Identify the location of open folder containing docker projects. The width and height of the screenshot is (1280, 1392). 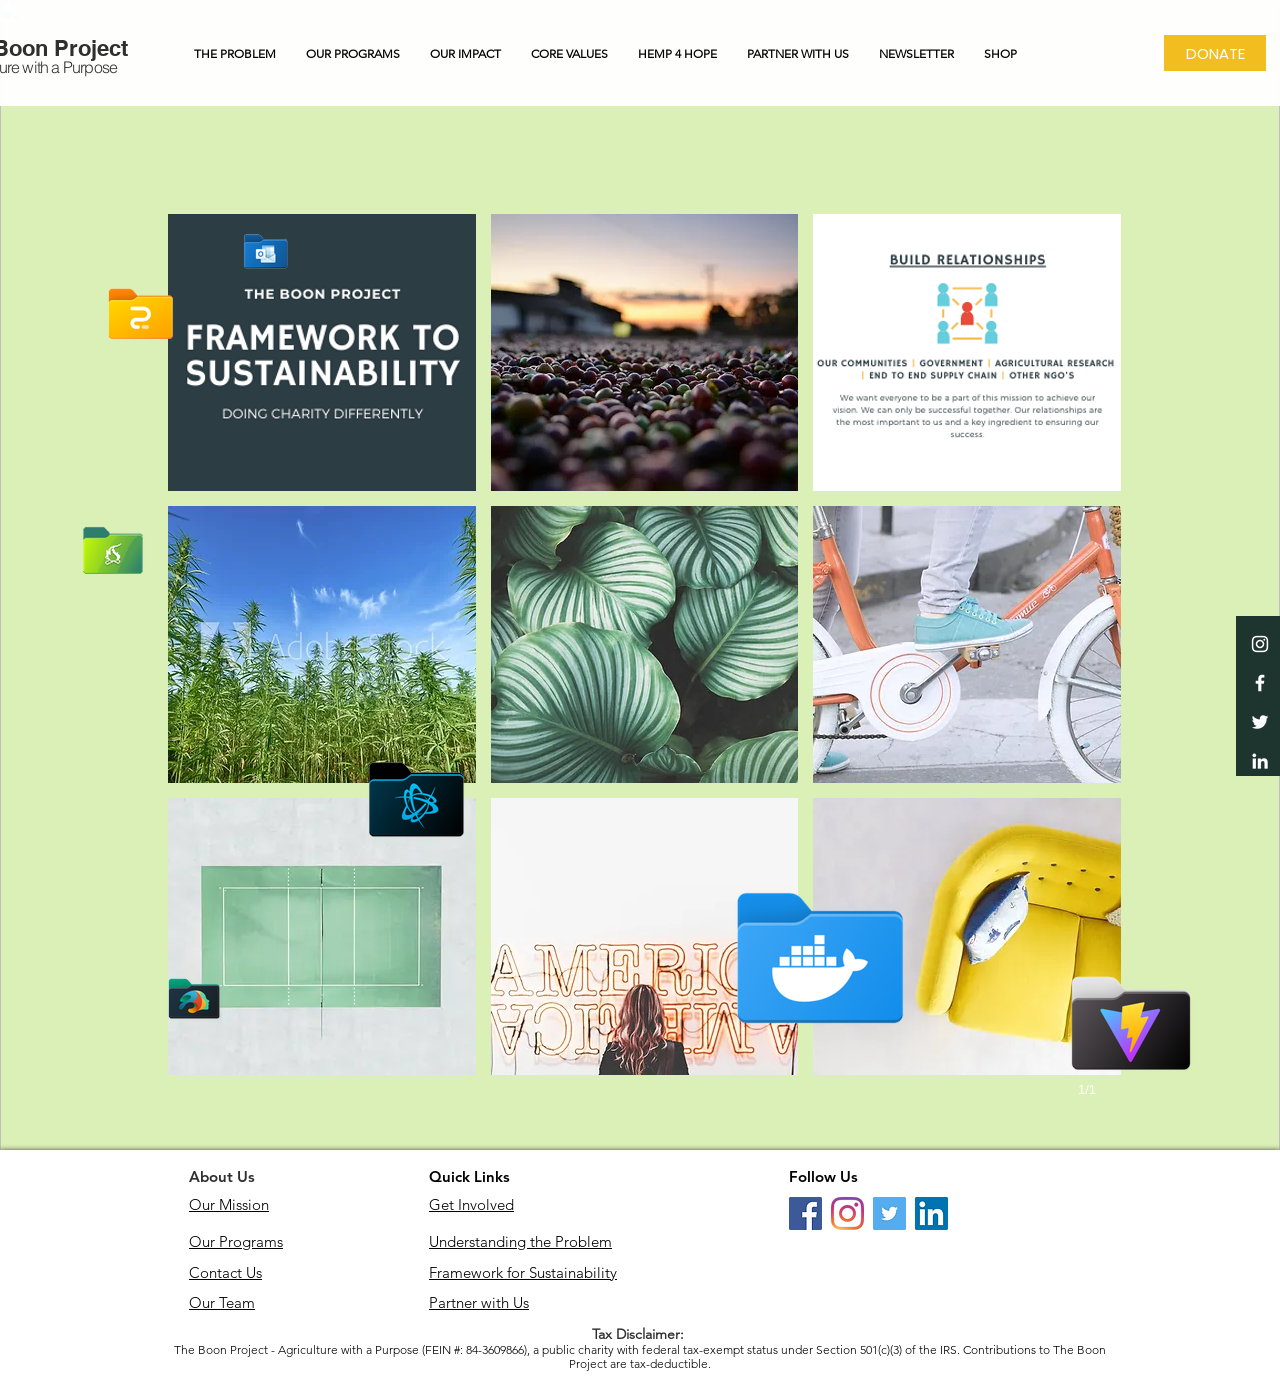
(819, 962).